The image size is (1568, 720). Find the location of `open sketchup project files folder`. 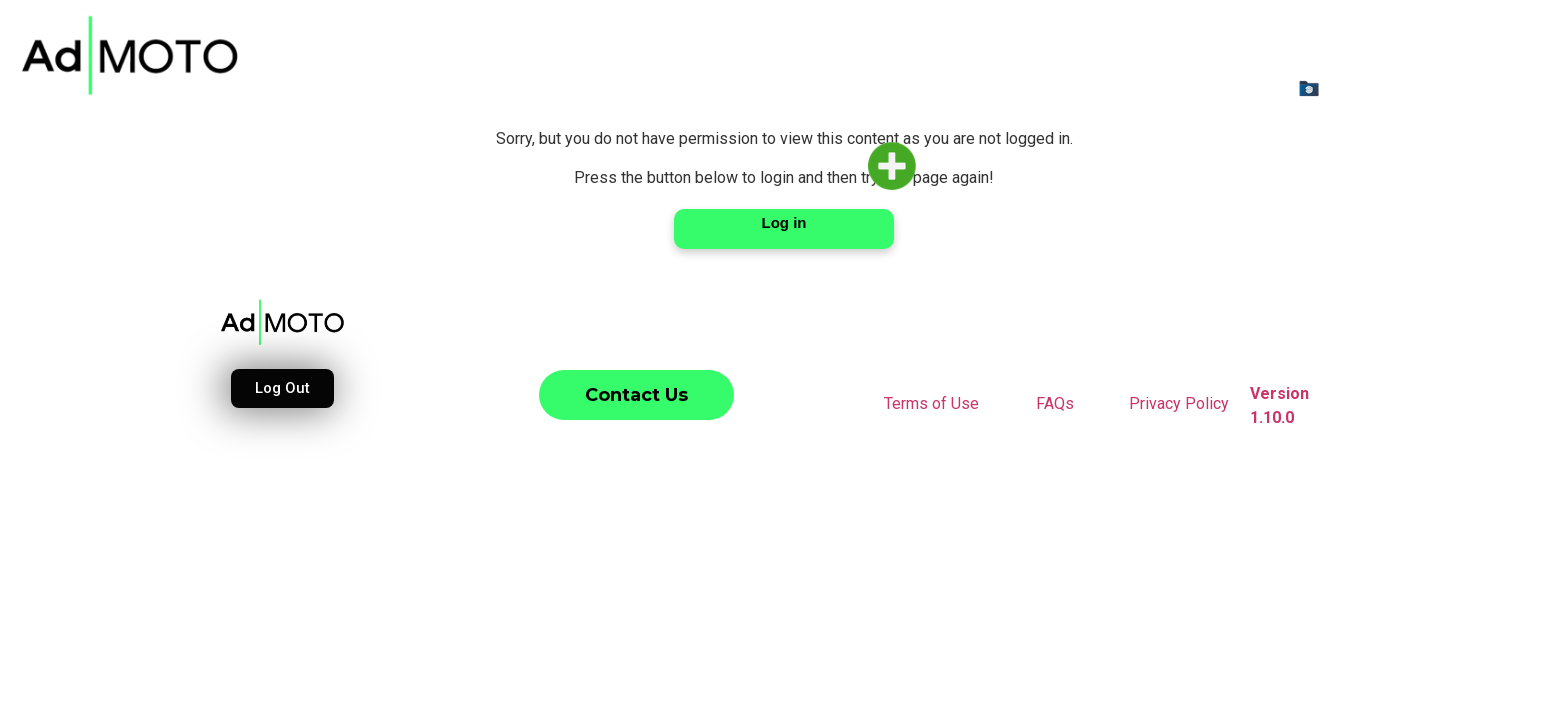

open sketchup project files folder is located at coordinates (1309, 89).